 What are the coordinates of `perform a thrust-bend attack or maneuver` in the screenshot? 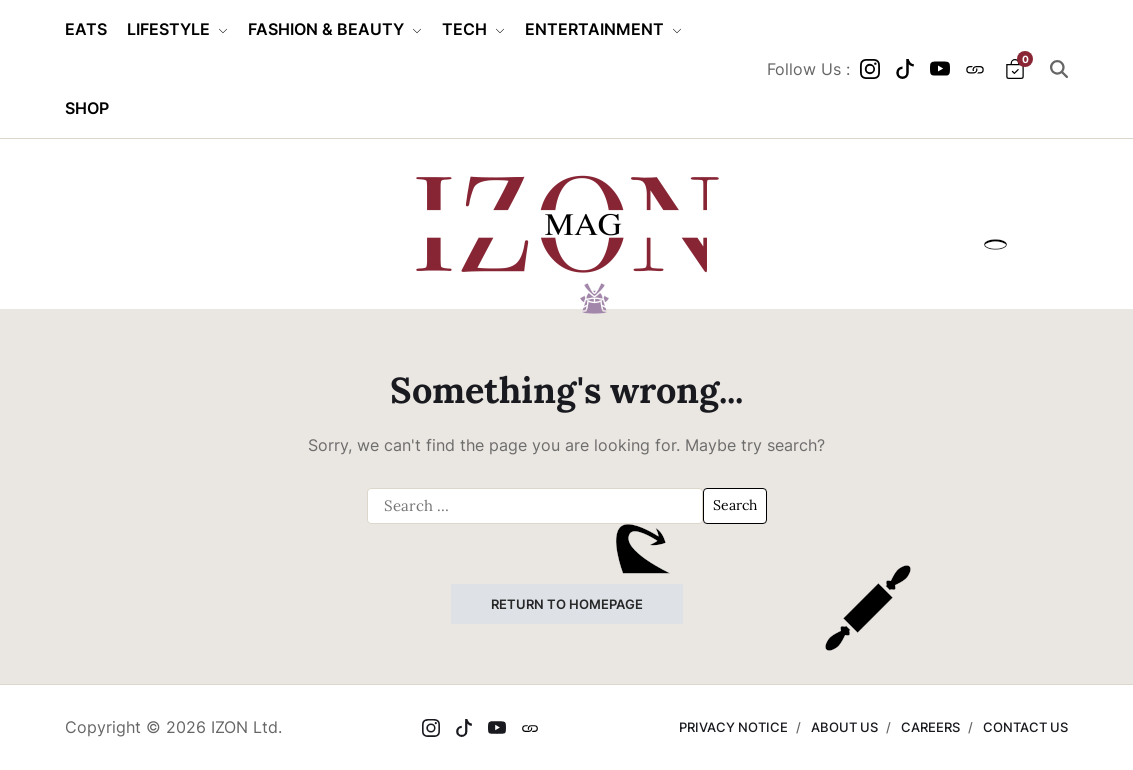 It's located at (643, 547).